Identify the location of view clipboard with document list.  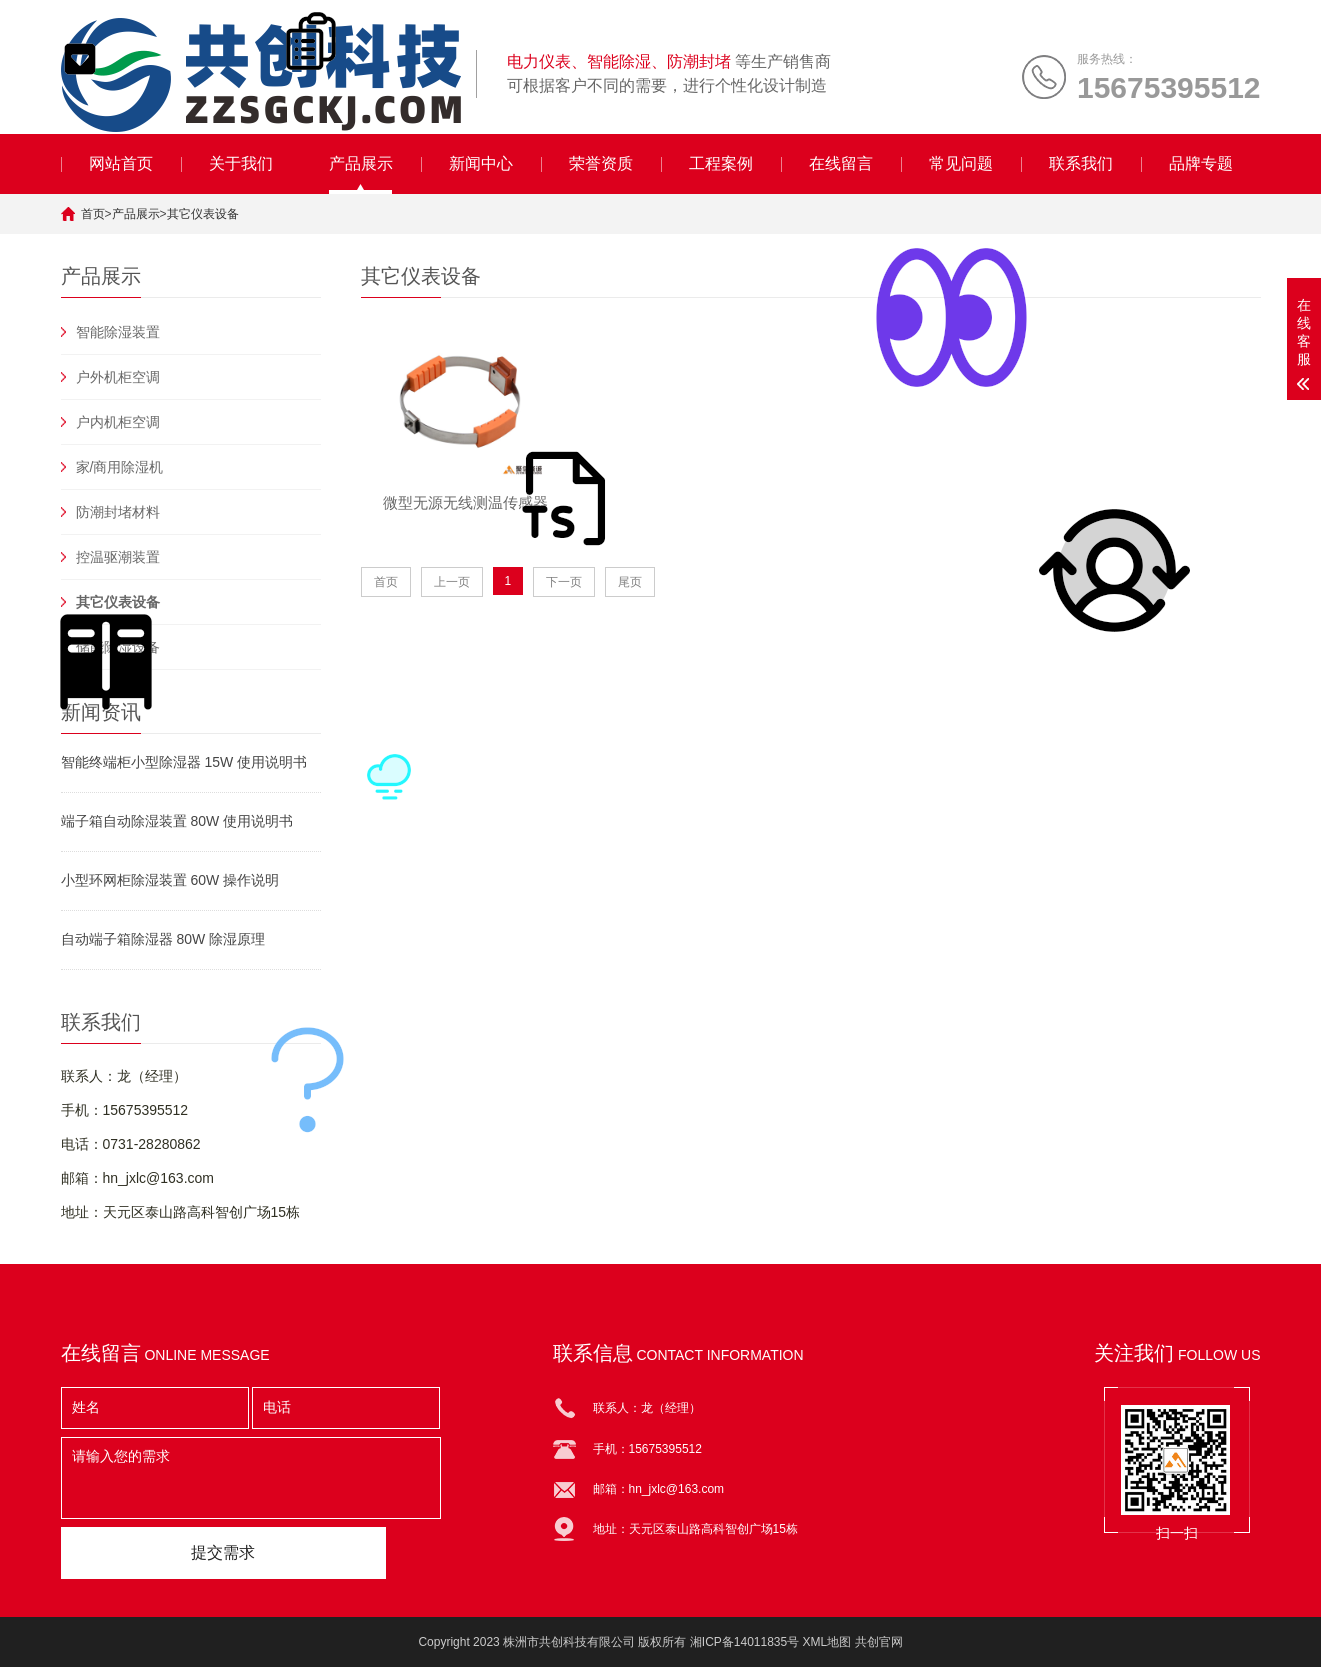
(311, 41).